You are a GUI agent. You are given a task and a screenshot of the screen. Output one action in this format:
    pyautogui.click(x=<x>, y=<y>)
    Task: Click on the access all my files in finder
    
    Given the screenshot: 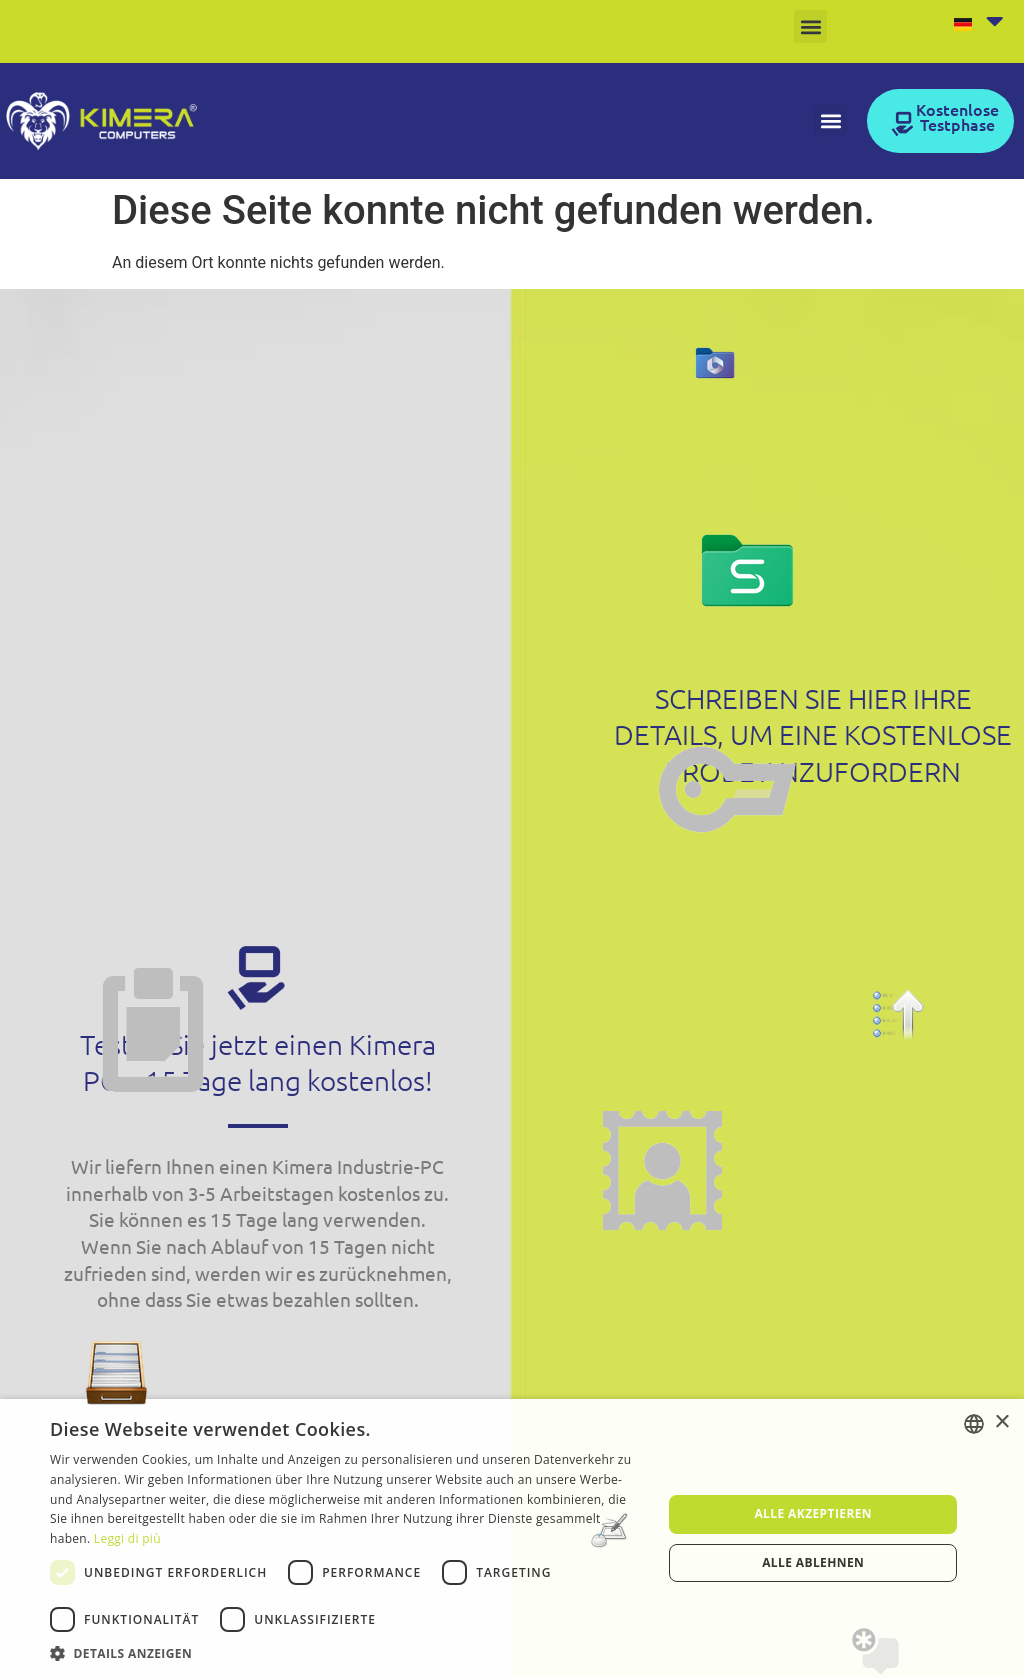 What is the action you would take?
    pyautogui.click(x=116, y=1373)
    